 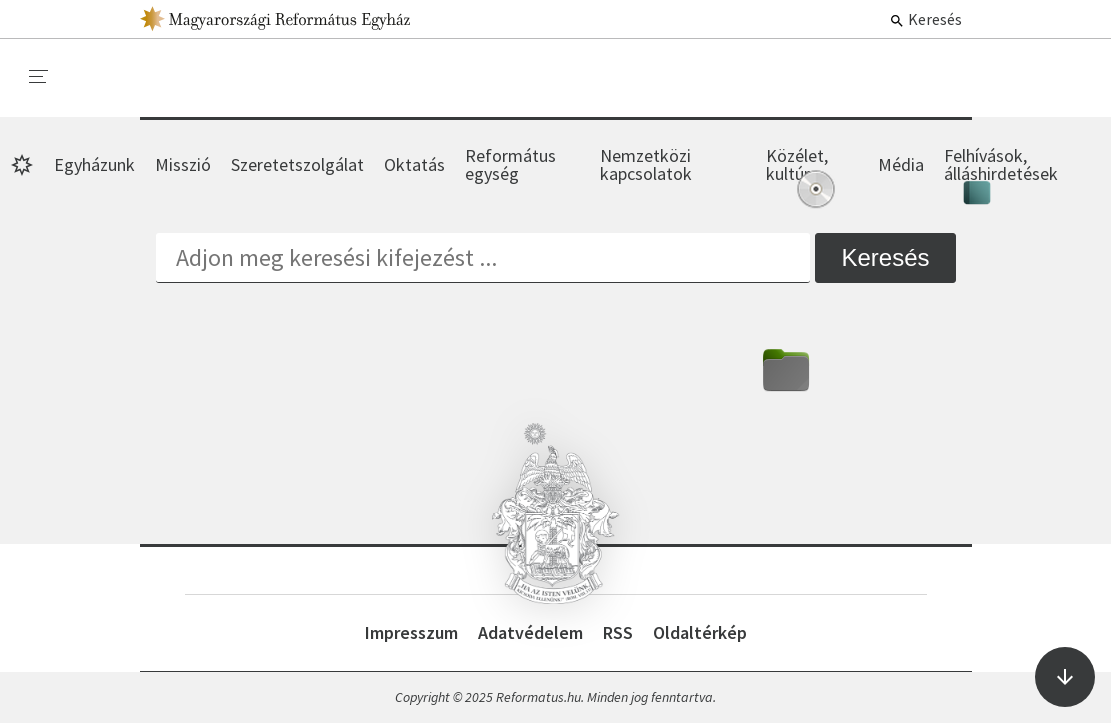 I want to click on indicates a DVD-ROM drive or disc, so click(x=816, y=189).